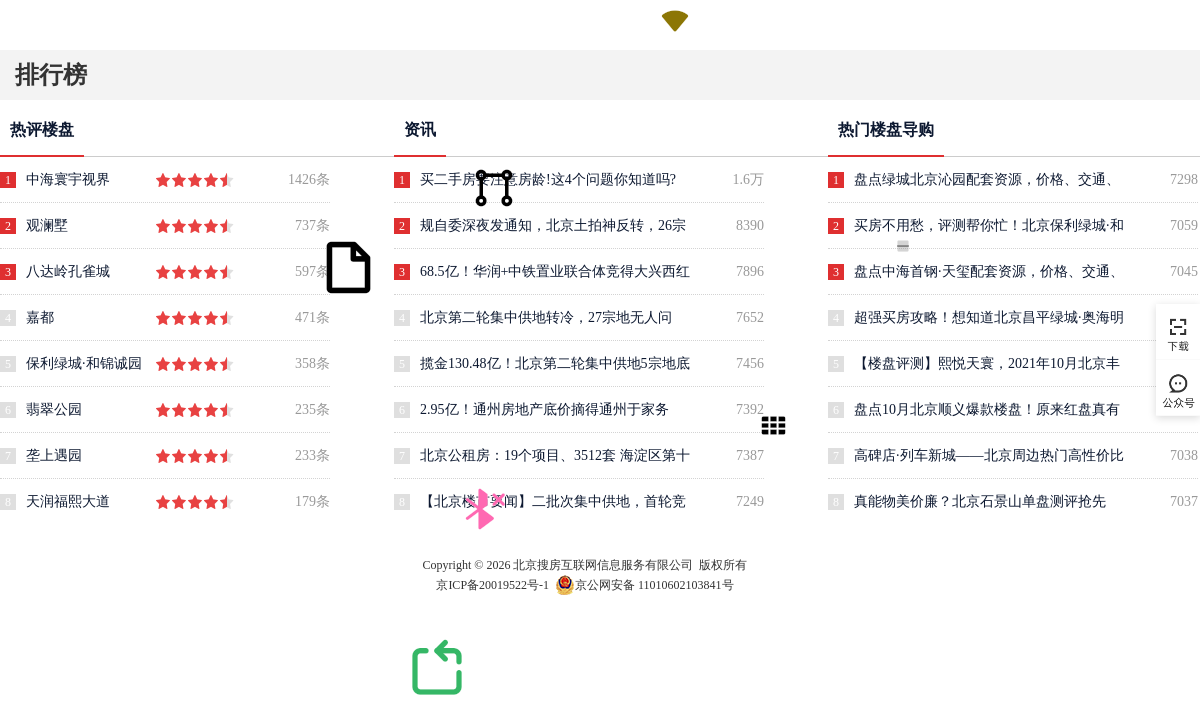 The height and width of the screenshot is (720, 1200). Describe the element at coordinates (437, 670) in the screenshot. I see `rotate image or content counter-clockwise` at that location.